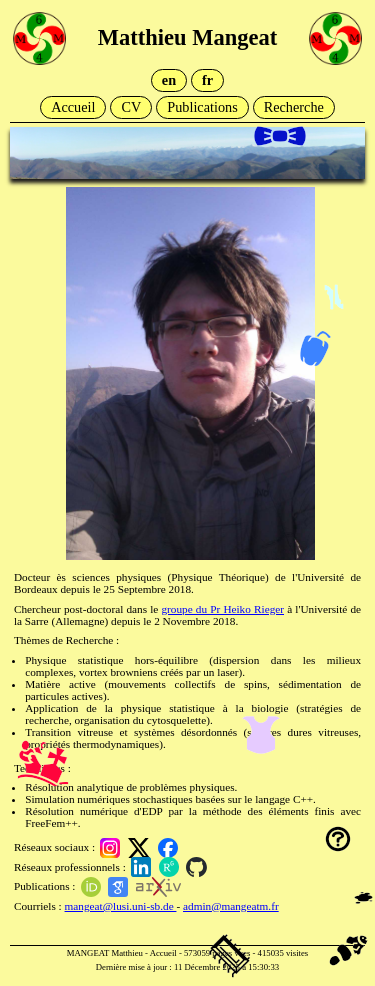  I want to click on view system memory or RAM usage, so click(229, 955).